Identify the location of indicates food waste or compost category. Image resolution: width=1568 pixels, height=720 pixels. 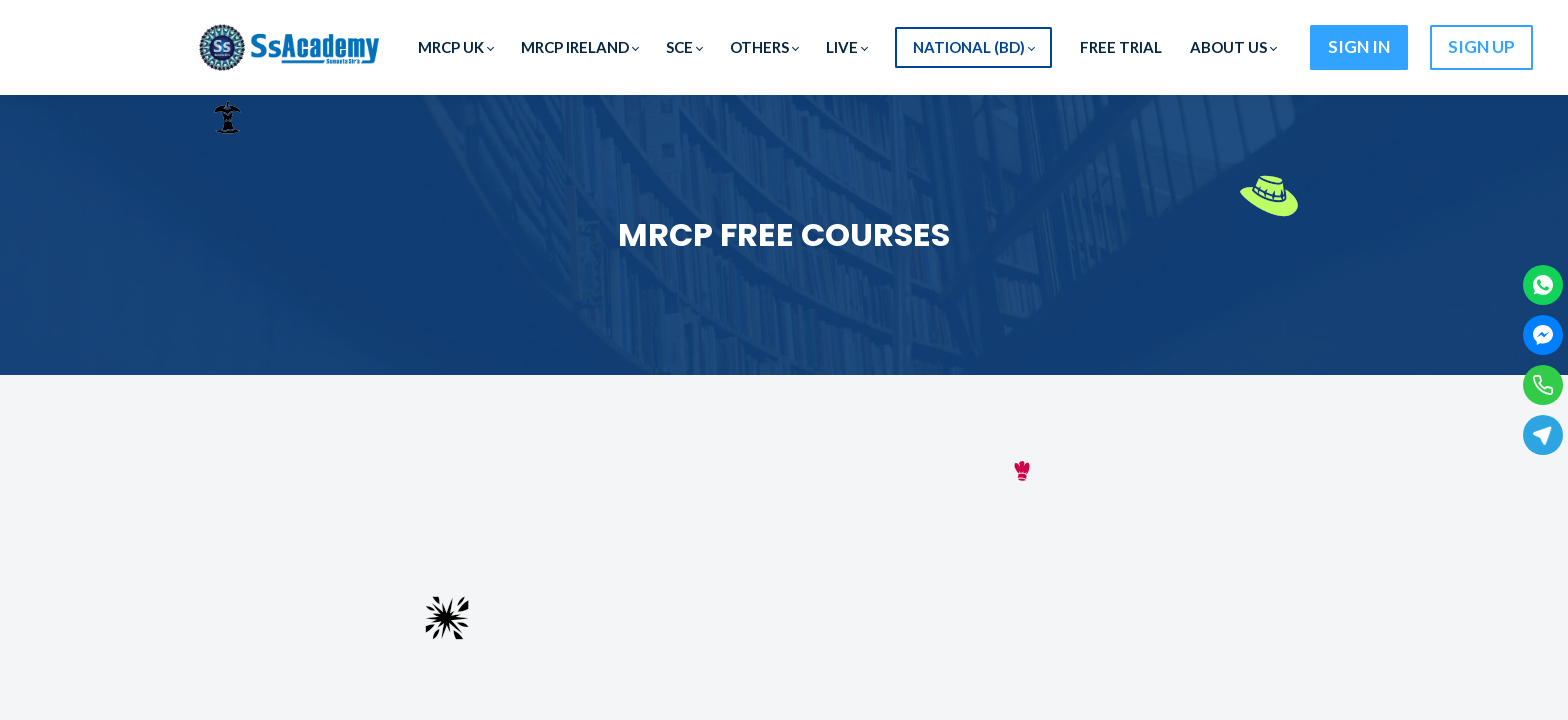
(227, 117).